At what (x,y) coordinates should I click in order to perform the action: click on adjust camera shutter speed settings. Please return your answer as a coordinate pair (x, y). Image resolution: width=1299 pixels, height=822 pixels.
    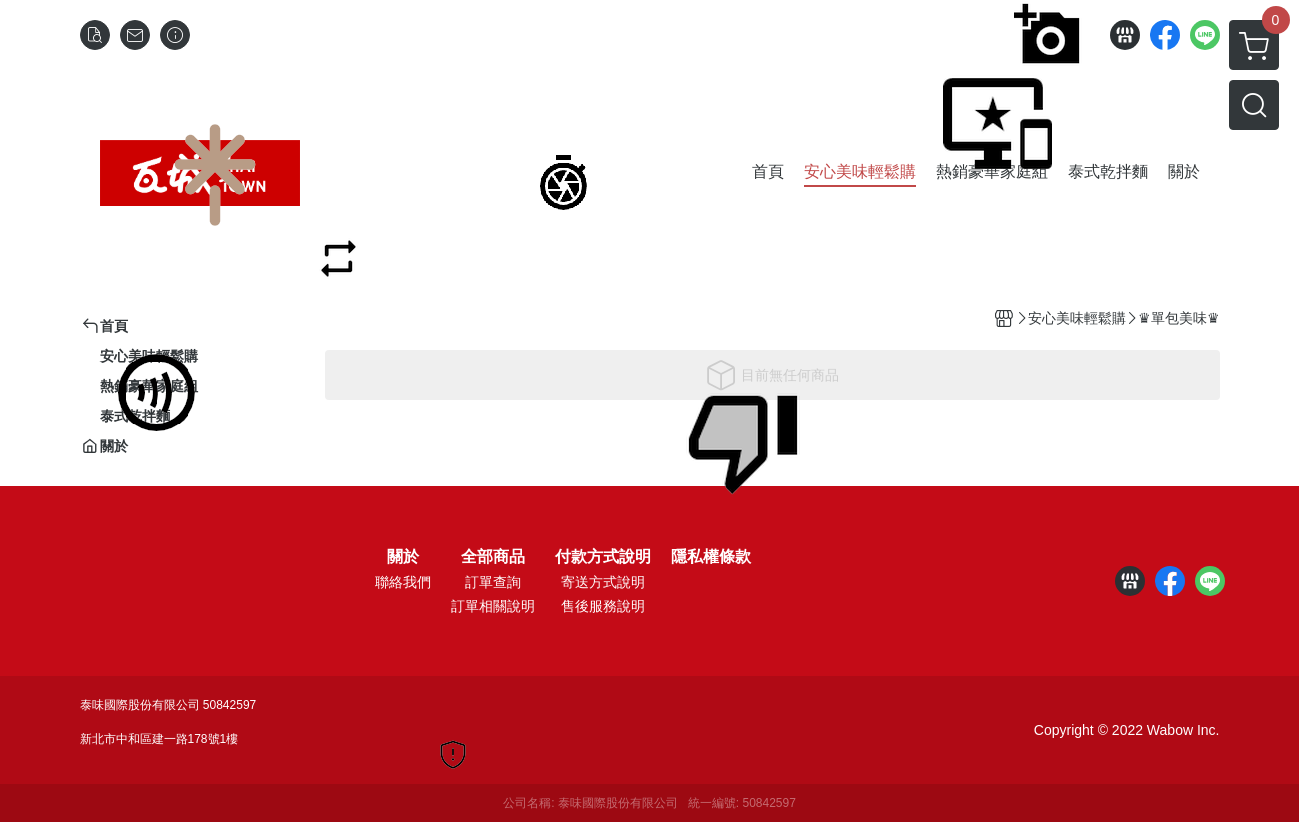
    Looking at the image, I should click on (563, 183).